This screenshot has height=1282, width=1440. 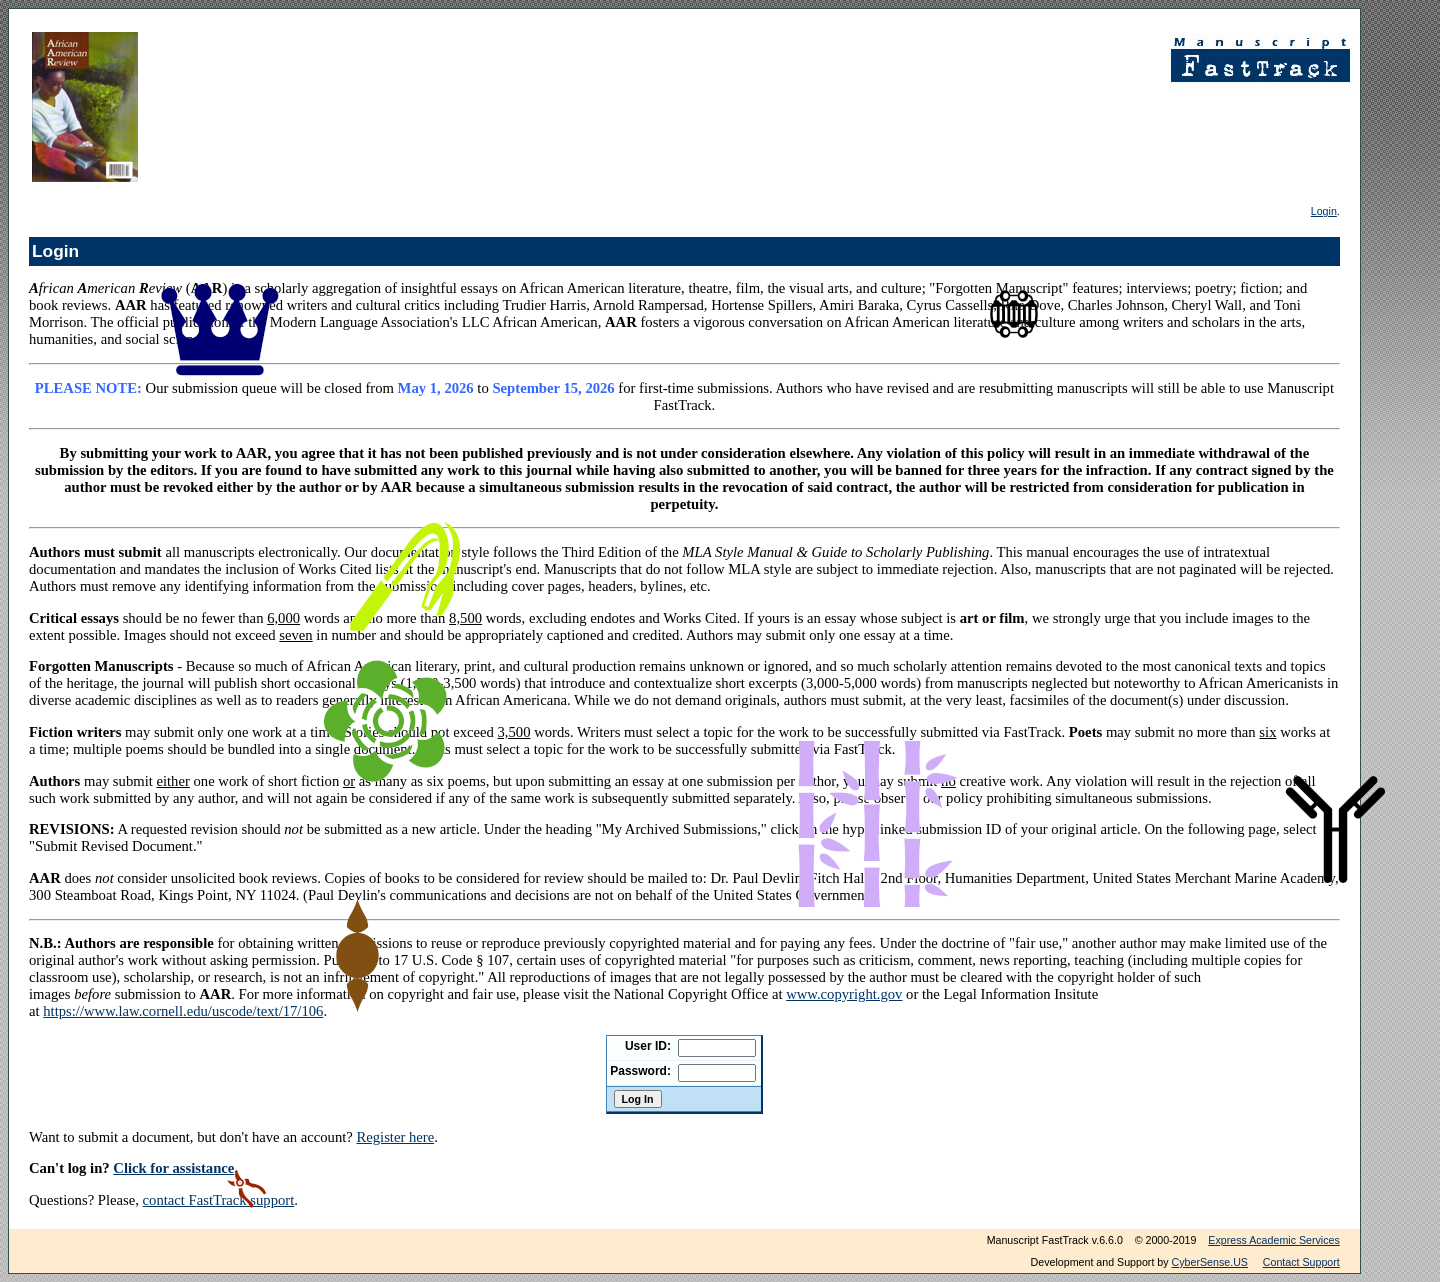 What do you see at coordinates (246, 1188) in the screenshot?
I see `access gardening or pruning tools` at bounding box center [246, 1188].